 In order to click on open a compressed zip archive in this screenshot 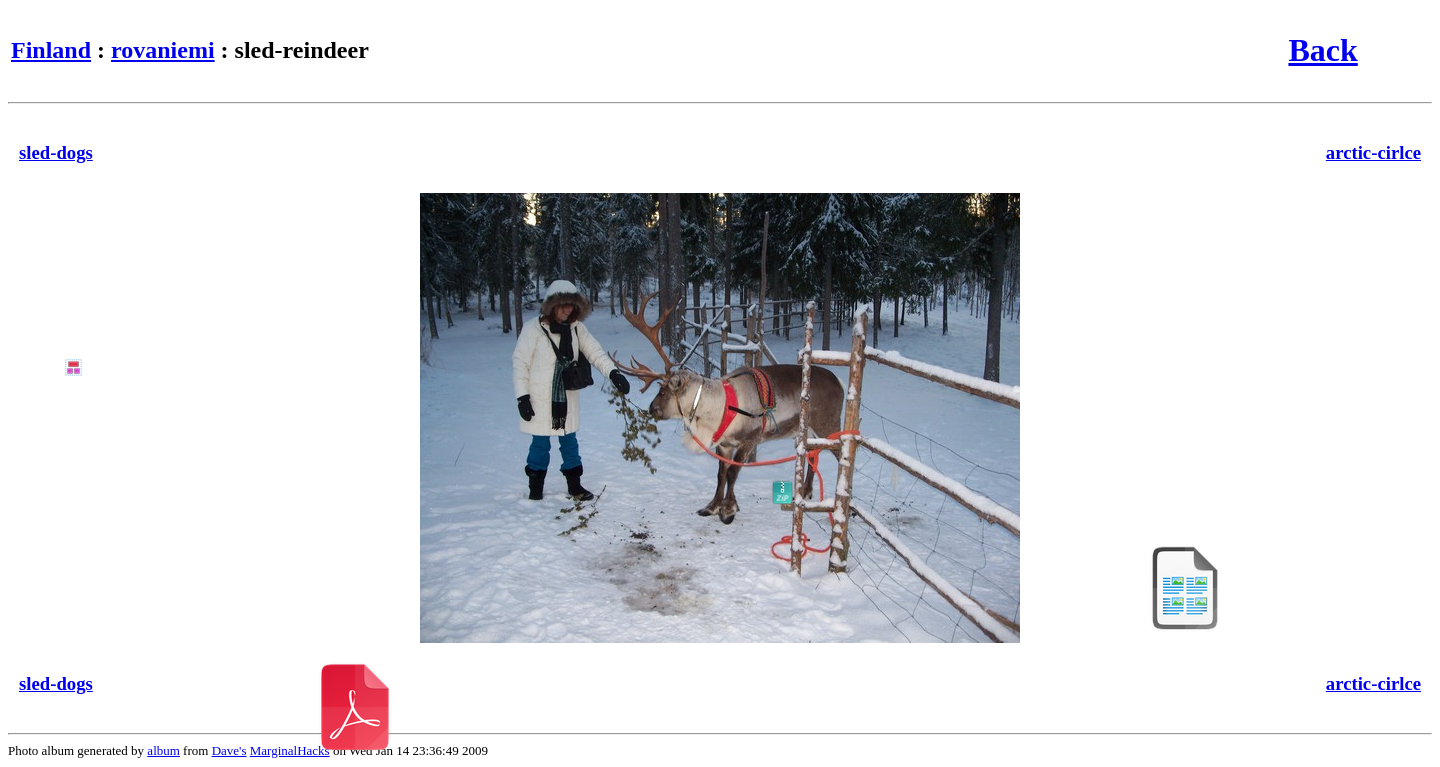, I will do `click(782, 492)`.